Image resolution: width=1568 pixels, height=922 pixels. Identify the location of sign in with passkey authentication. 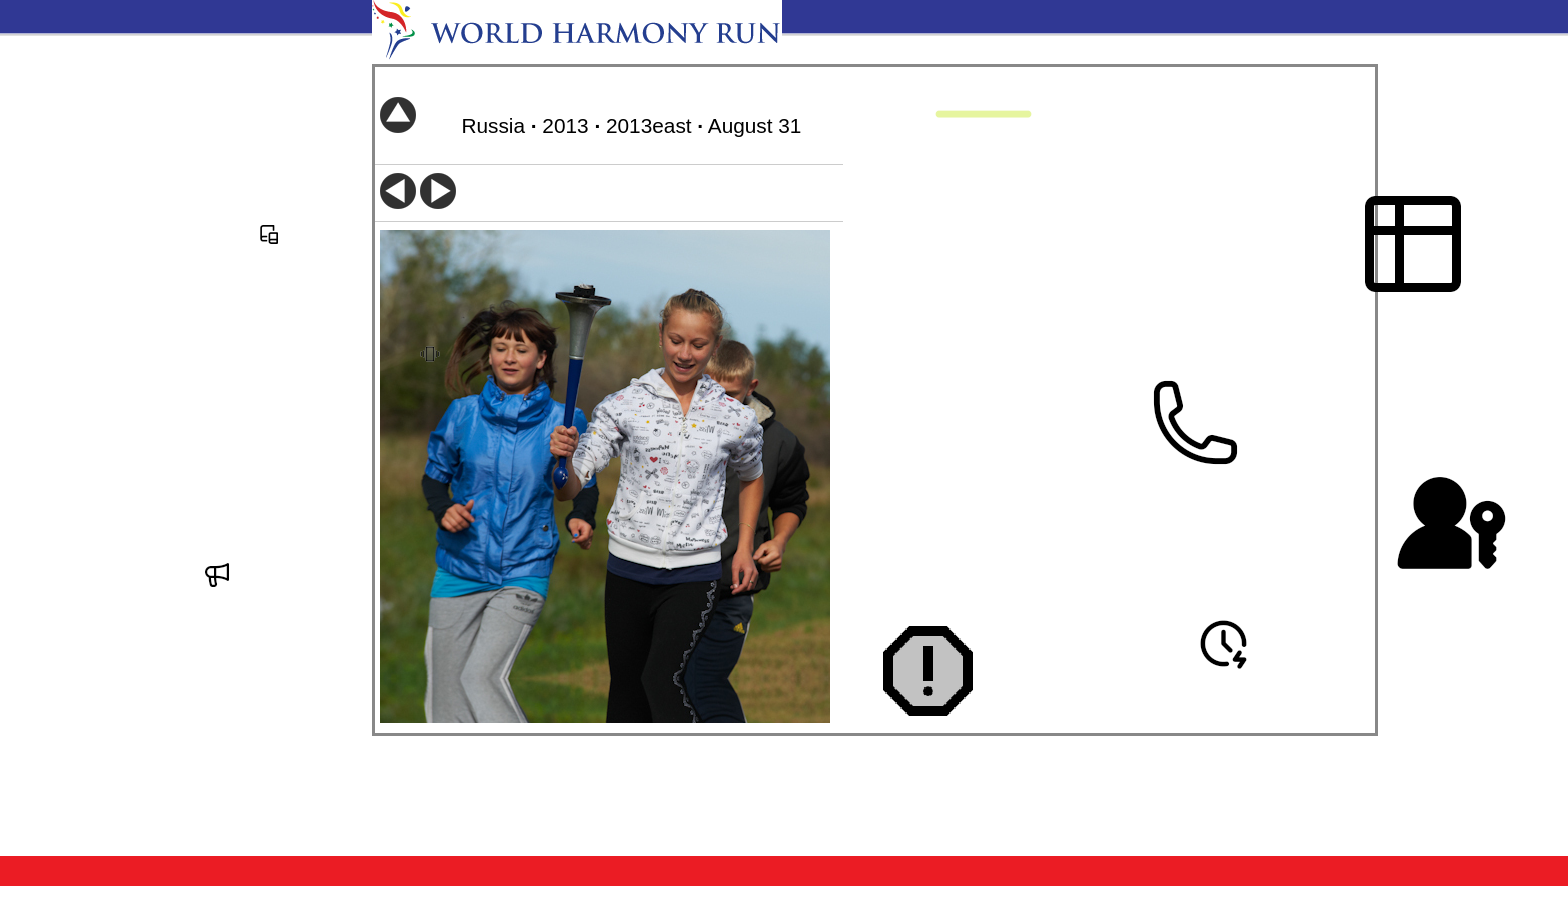
(1450, 526).